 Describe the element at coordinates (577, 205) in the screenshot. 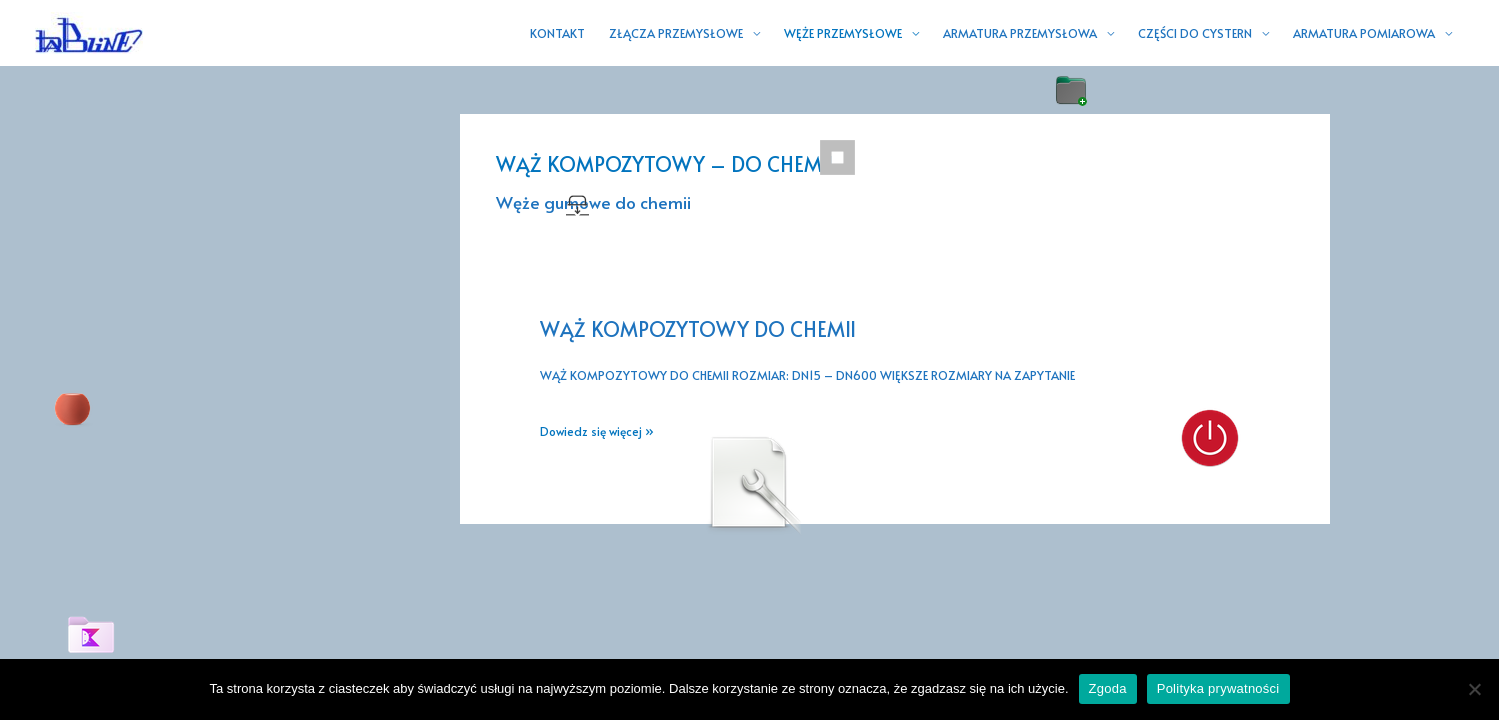

I see `minimize window to dock` at that location.